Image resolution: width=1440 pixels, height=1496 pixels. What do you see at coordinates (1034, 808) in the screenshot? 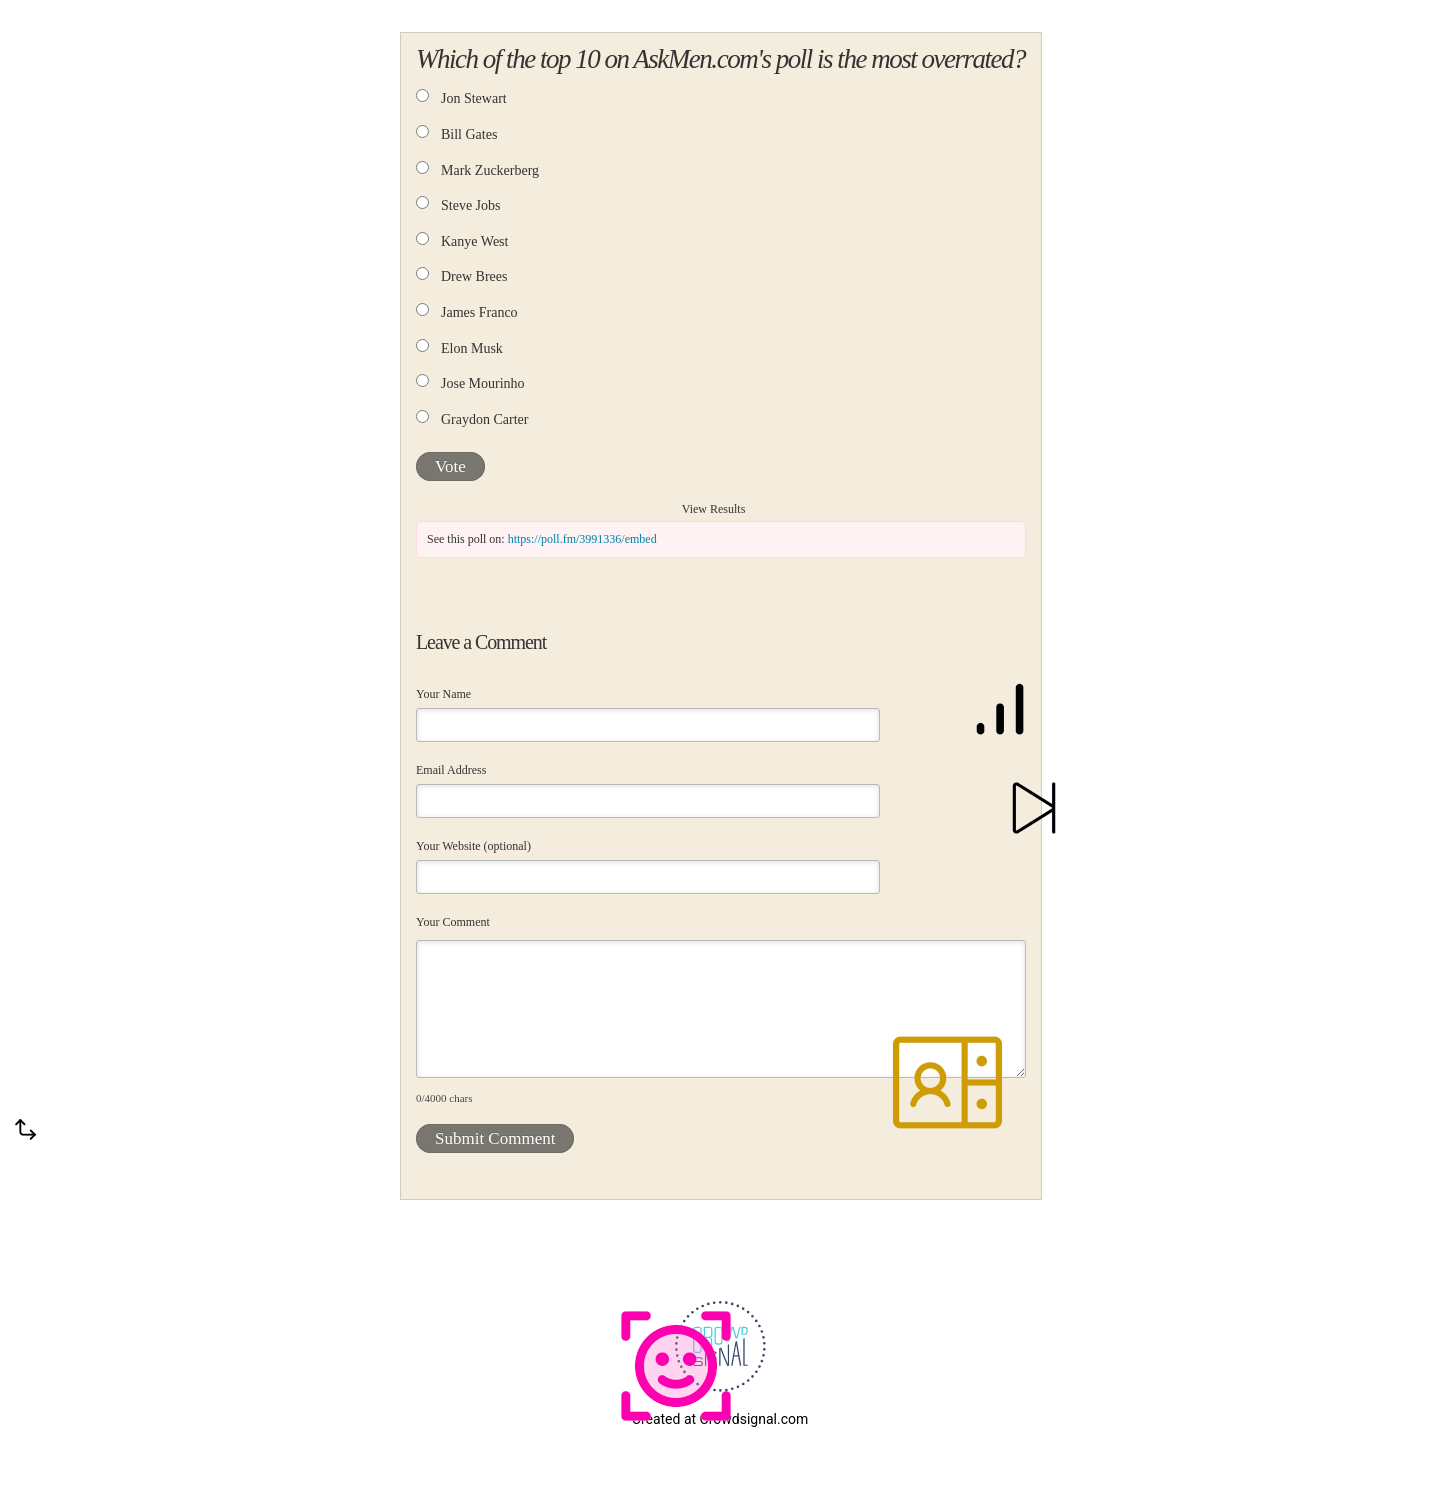
I see `skip to the next track or media item` at bounding box center [1034, 808].